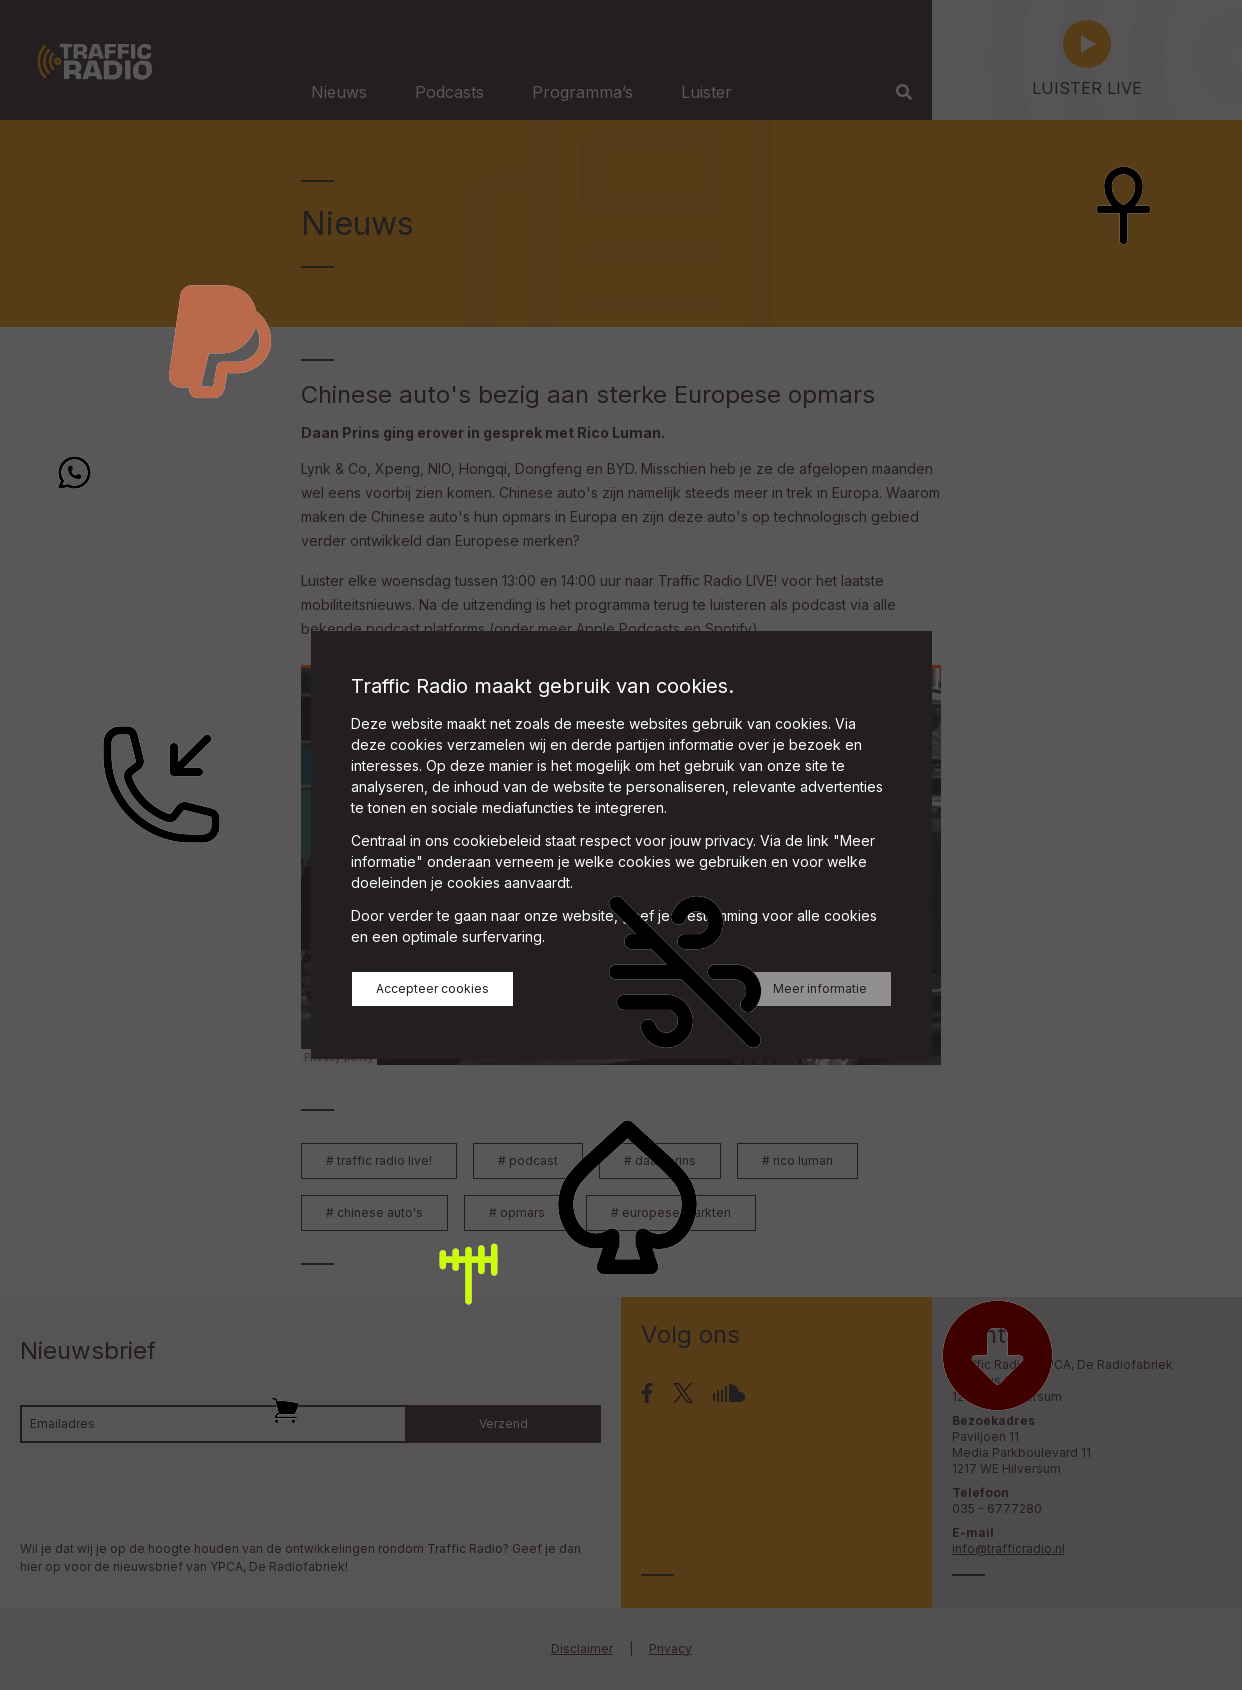 The height and width of the screenshot is (1690, 1242). Describe the element at coordinates (74, 472) in the screenshot. I see `open WhatsApp messaging app` at that location.